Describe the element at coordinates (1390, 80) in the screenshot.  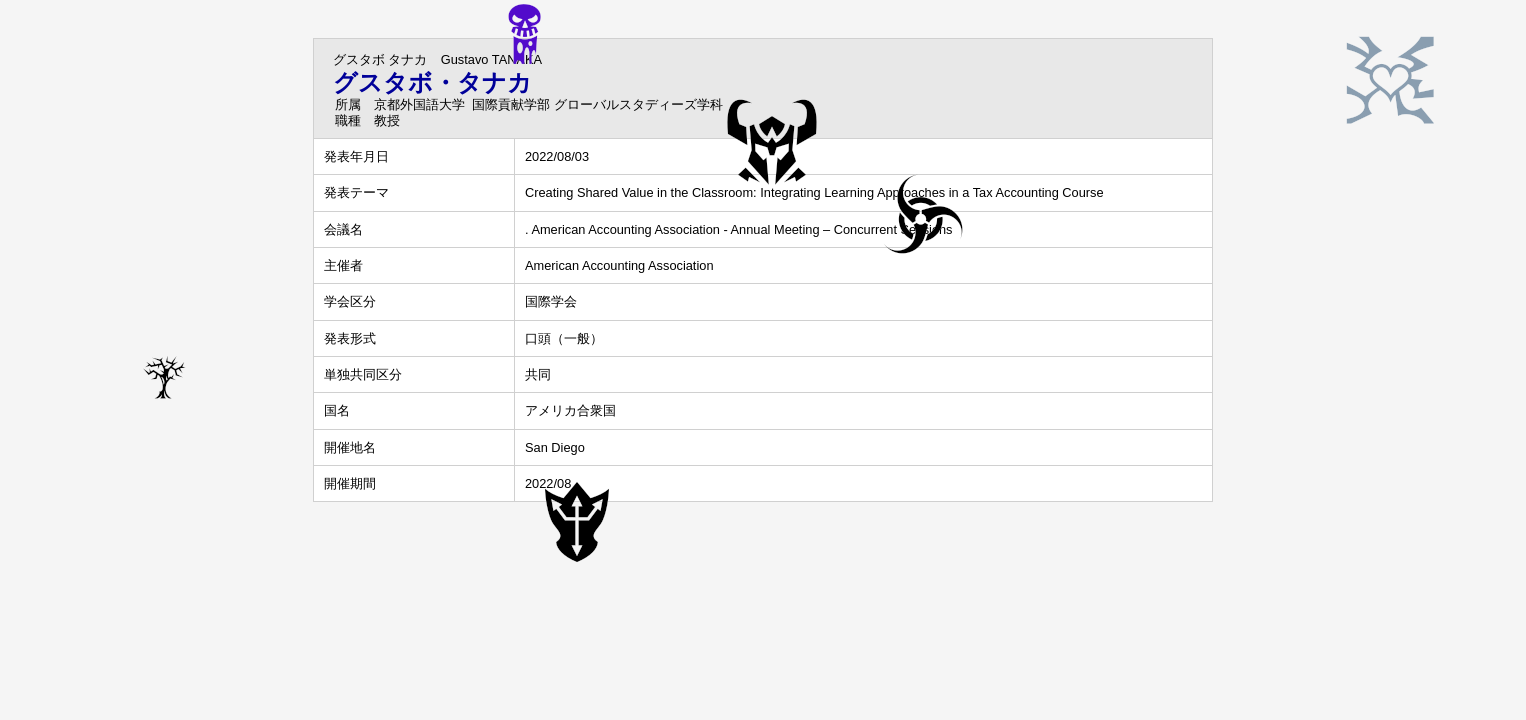
I see `activate defibrillator or emergency revival action` at that location.